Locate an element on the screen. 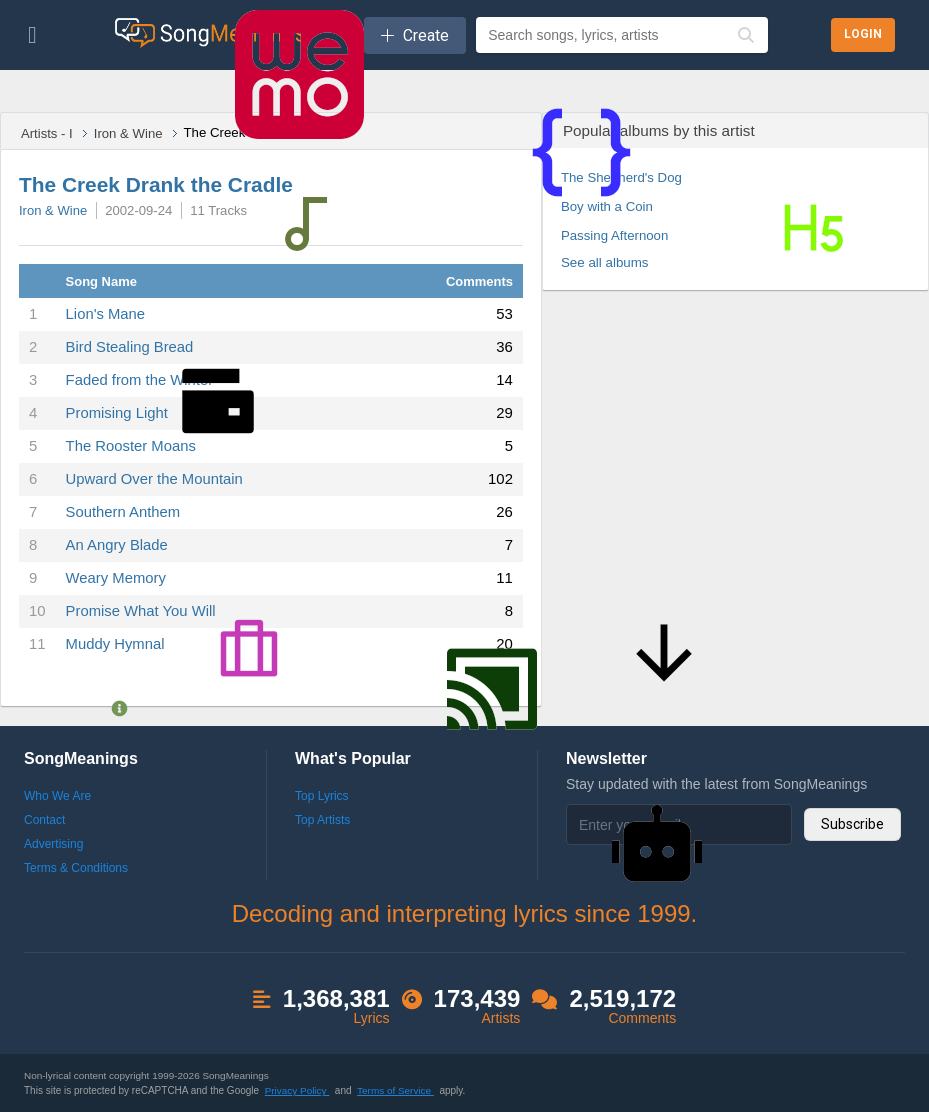 This screenshot has width=929, height=1112. format text as heading level 5 is located at coordinates (813, 227).